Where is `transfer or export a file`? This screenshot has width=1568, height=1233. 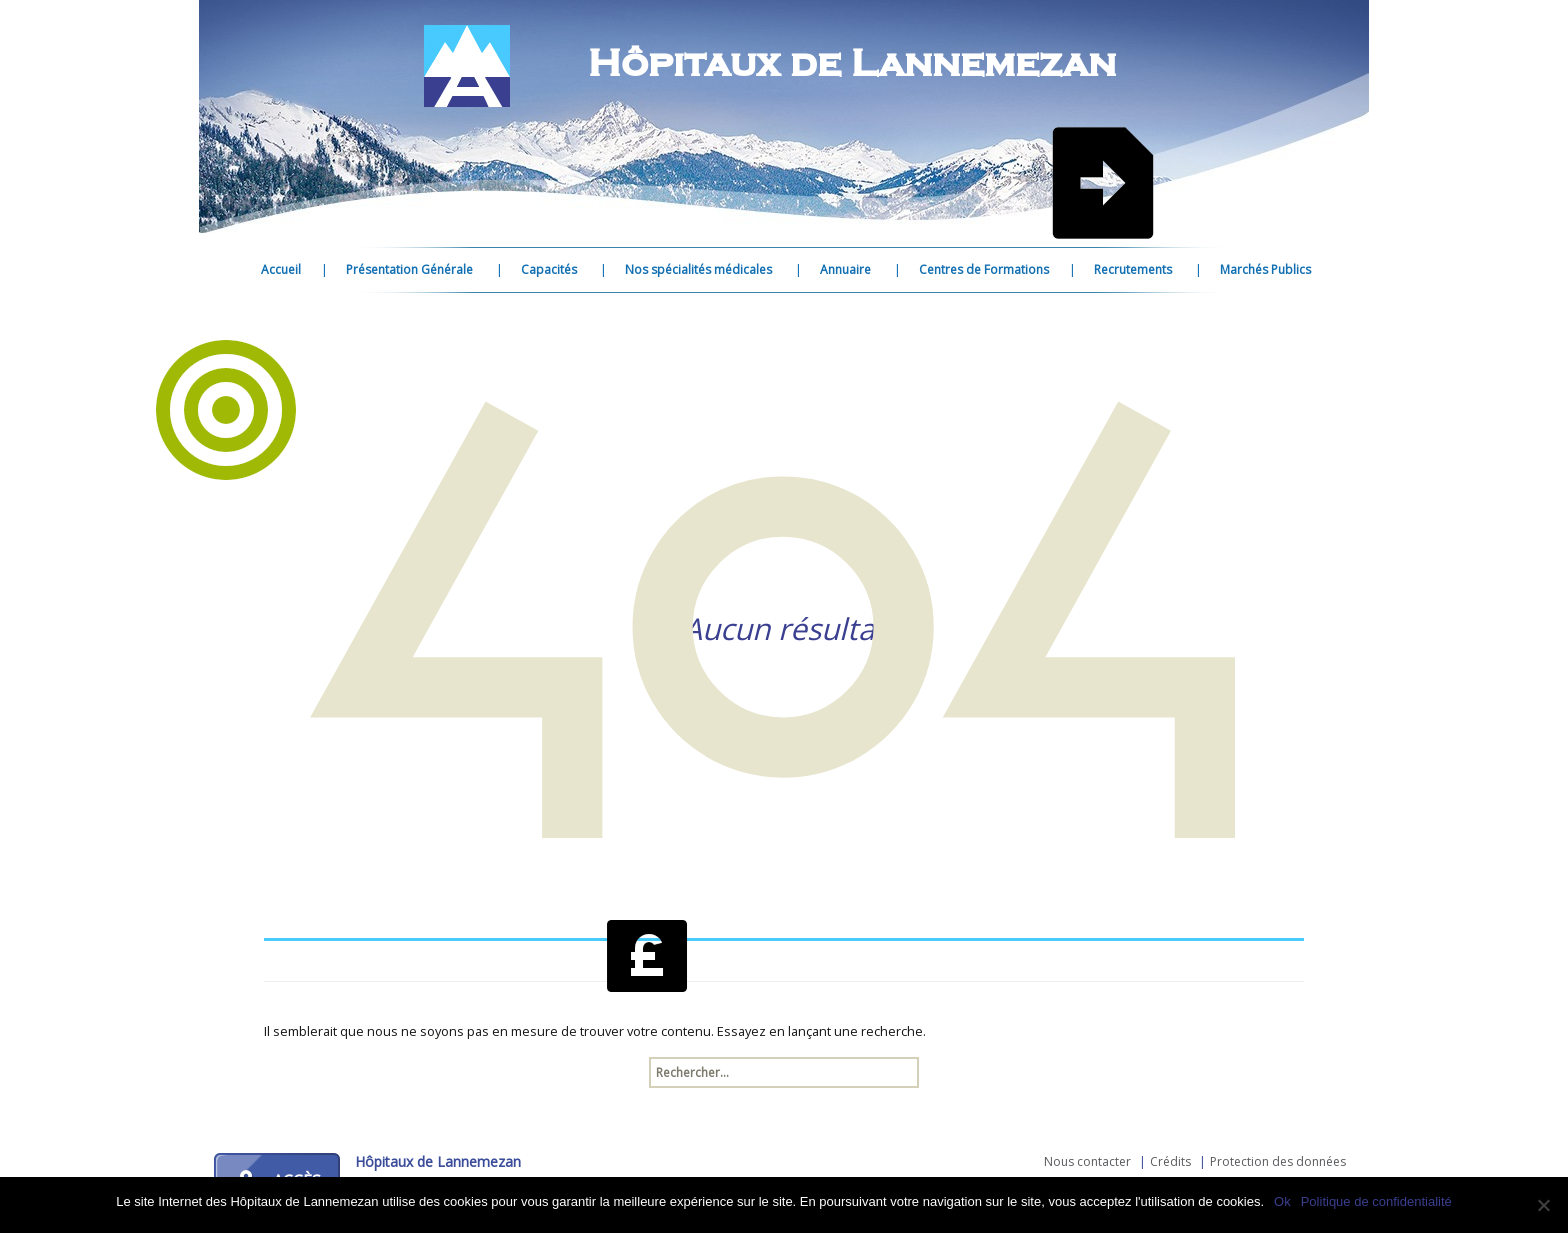
transfer or export a file is located at coordinates (1103, 183).